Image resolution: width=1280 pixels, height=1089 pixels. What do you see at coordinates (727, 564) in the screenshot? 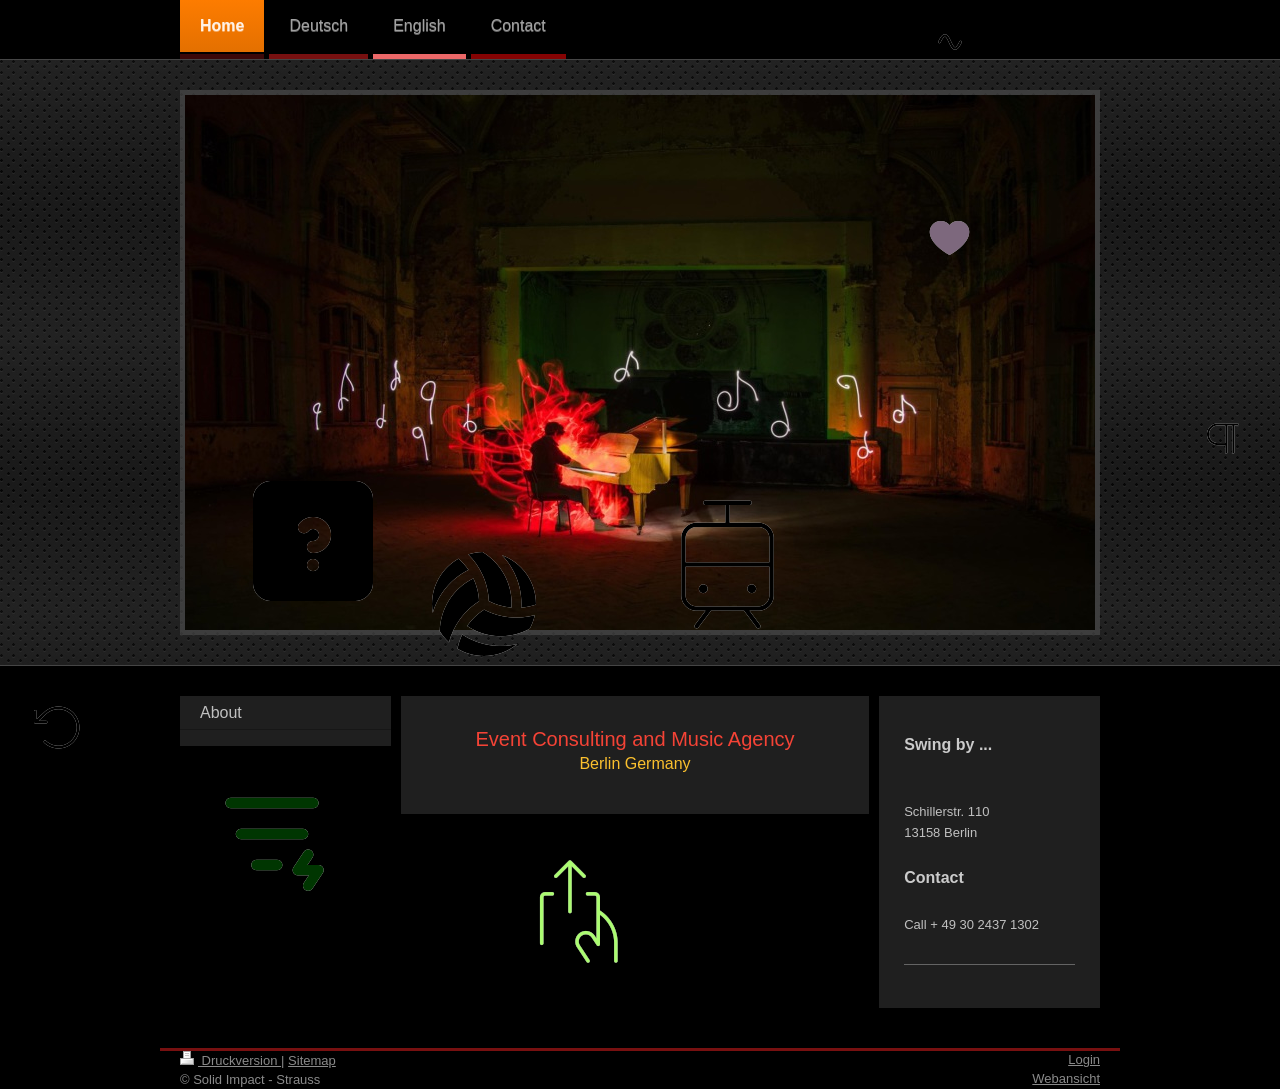
I see `access public transit or tram routes` at bounding box center [727, 564].